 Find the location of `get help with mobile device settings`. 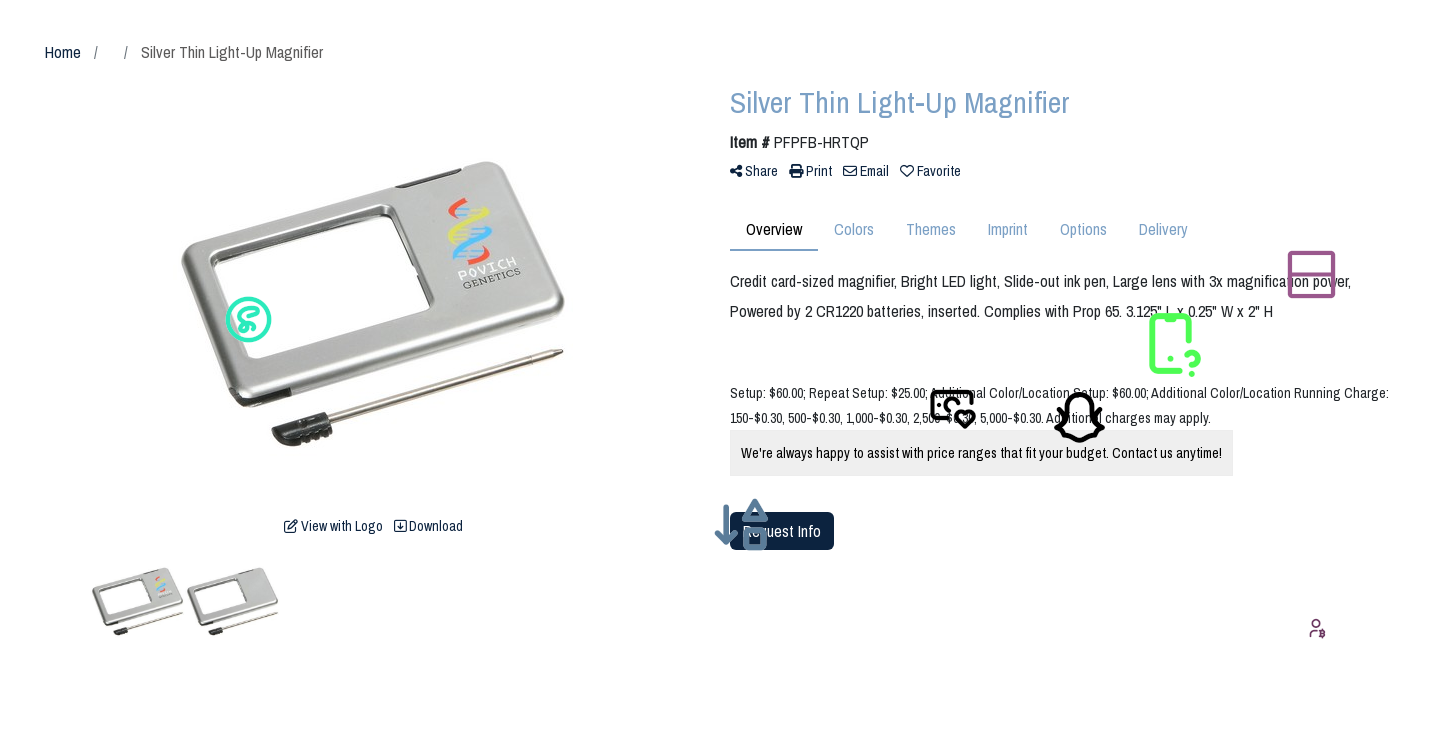

get help with mobile device settings is located at coordinates (1170, 343).